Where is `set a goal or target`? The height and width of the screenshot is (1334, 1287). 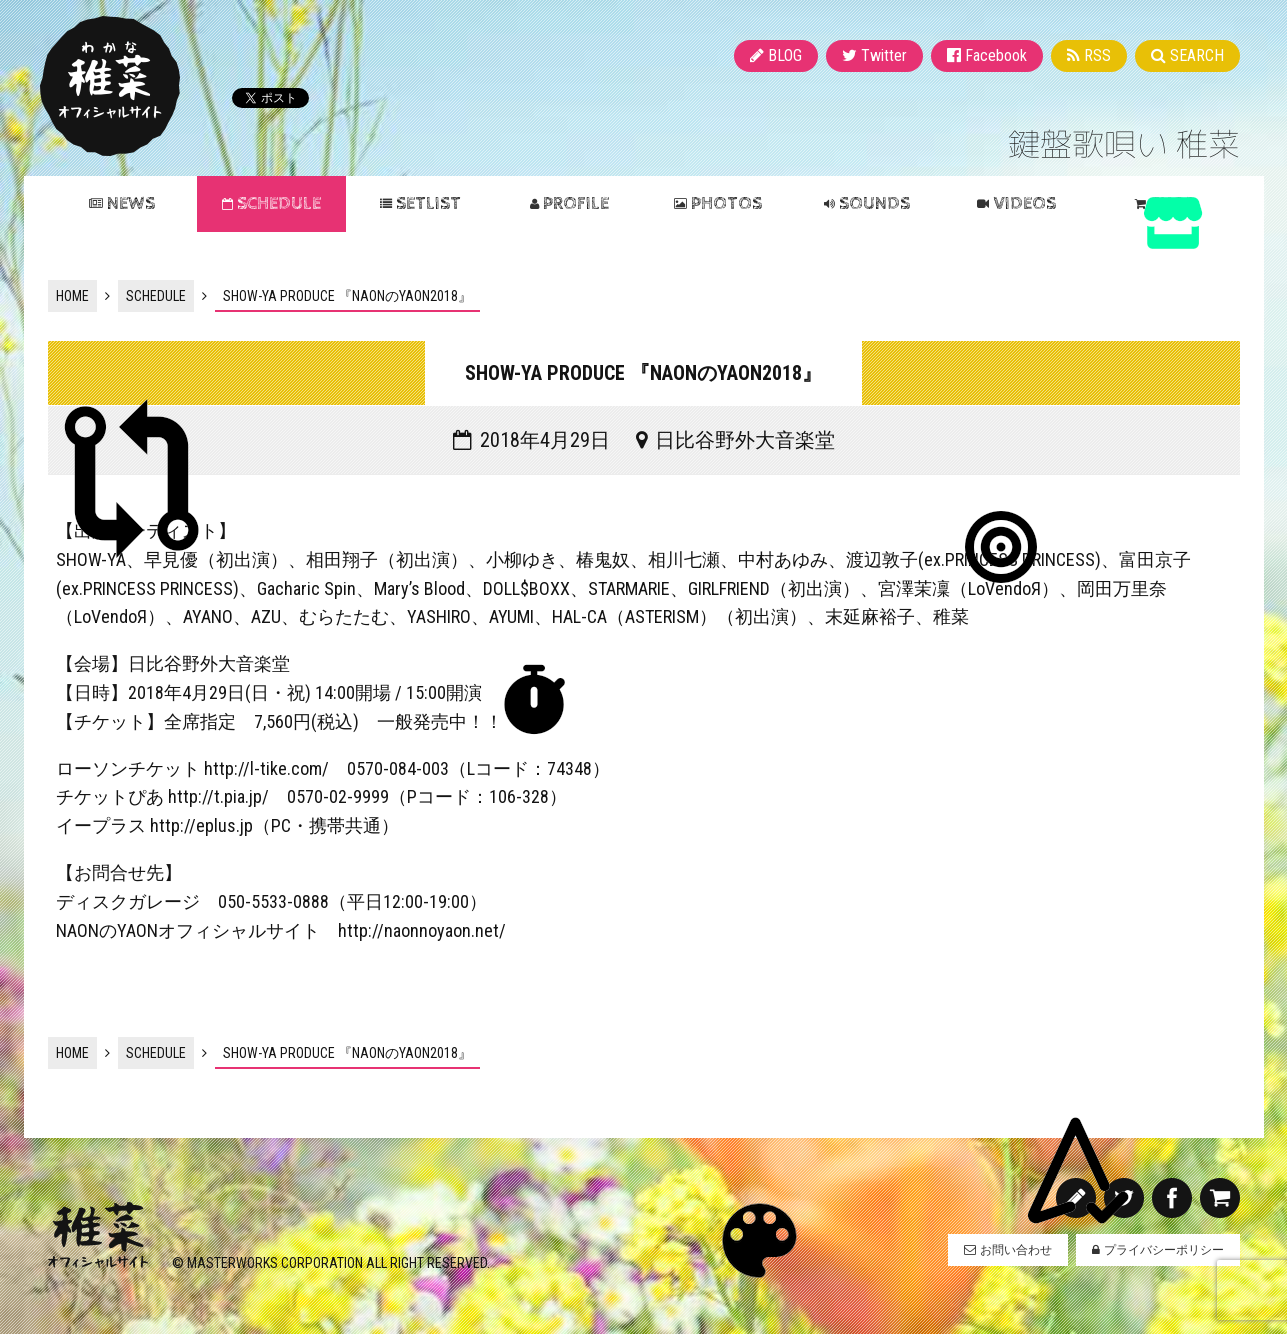
set a goal or target is located at coordinates (1001, 547).